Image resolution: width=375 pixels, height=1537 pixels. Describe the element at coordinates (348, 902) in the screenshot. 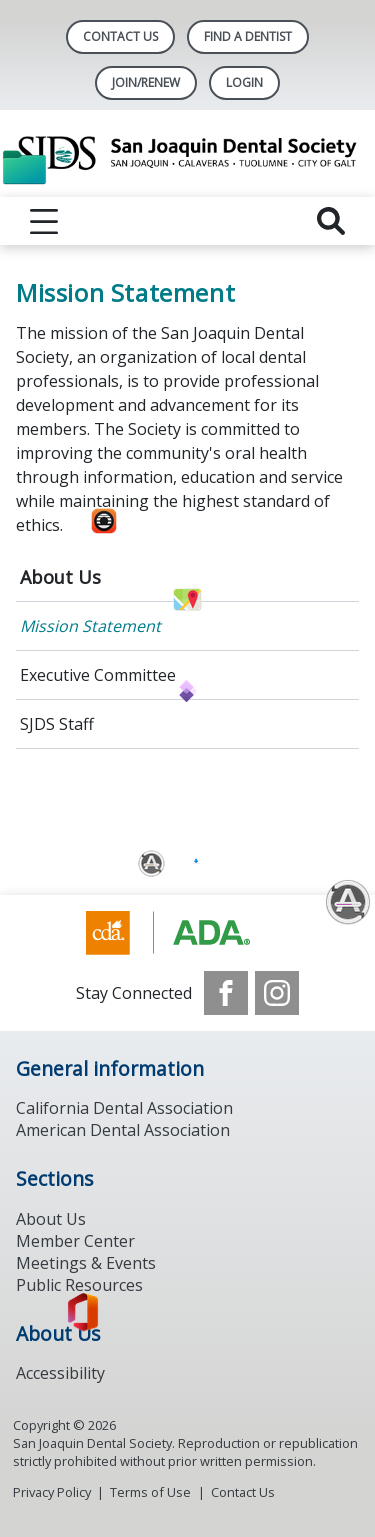

I see `open the software updater application` at that location.